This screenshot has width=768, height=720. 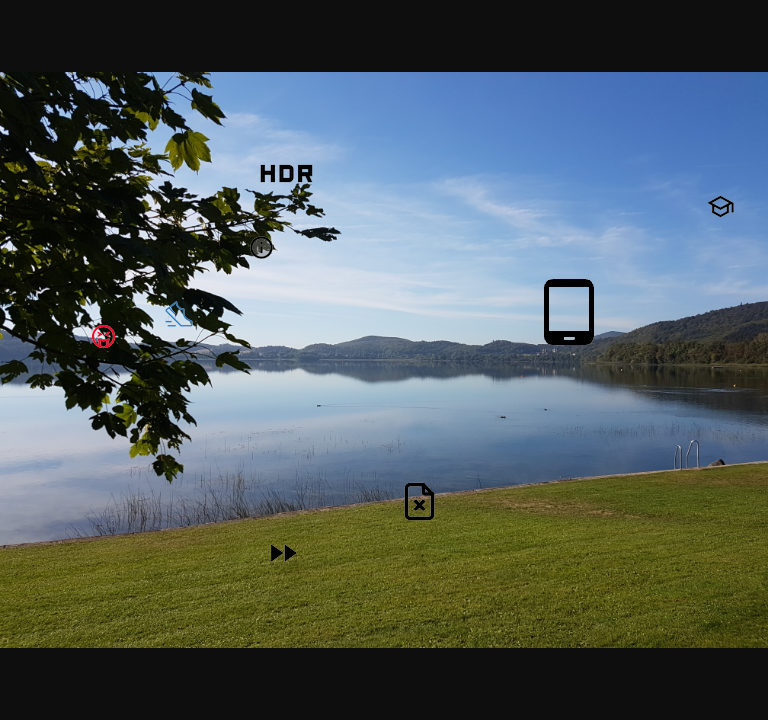 What do you see at coordinates (720, 206) in the screenshot?
I see `access education or school-related features` at bounding box center [720, 206].